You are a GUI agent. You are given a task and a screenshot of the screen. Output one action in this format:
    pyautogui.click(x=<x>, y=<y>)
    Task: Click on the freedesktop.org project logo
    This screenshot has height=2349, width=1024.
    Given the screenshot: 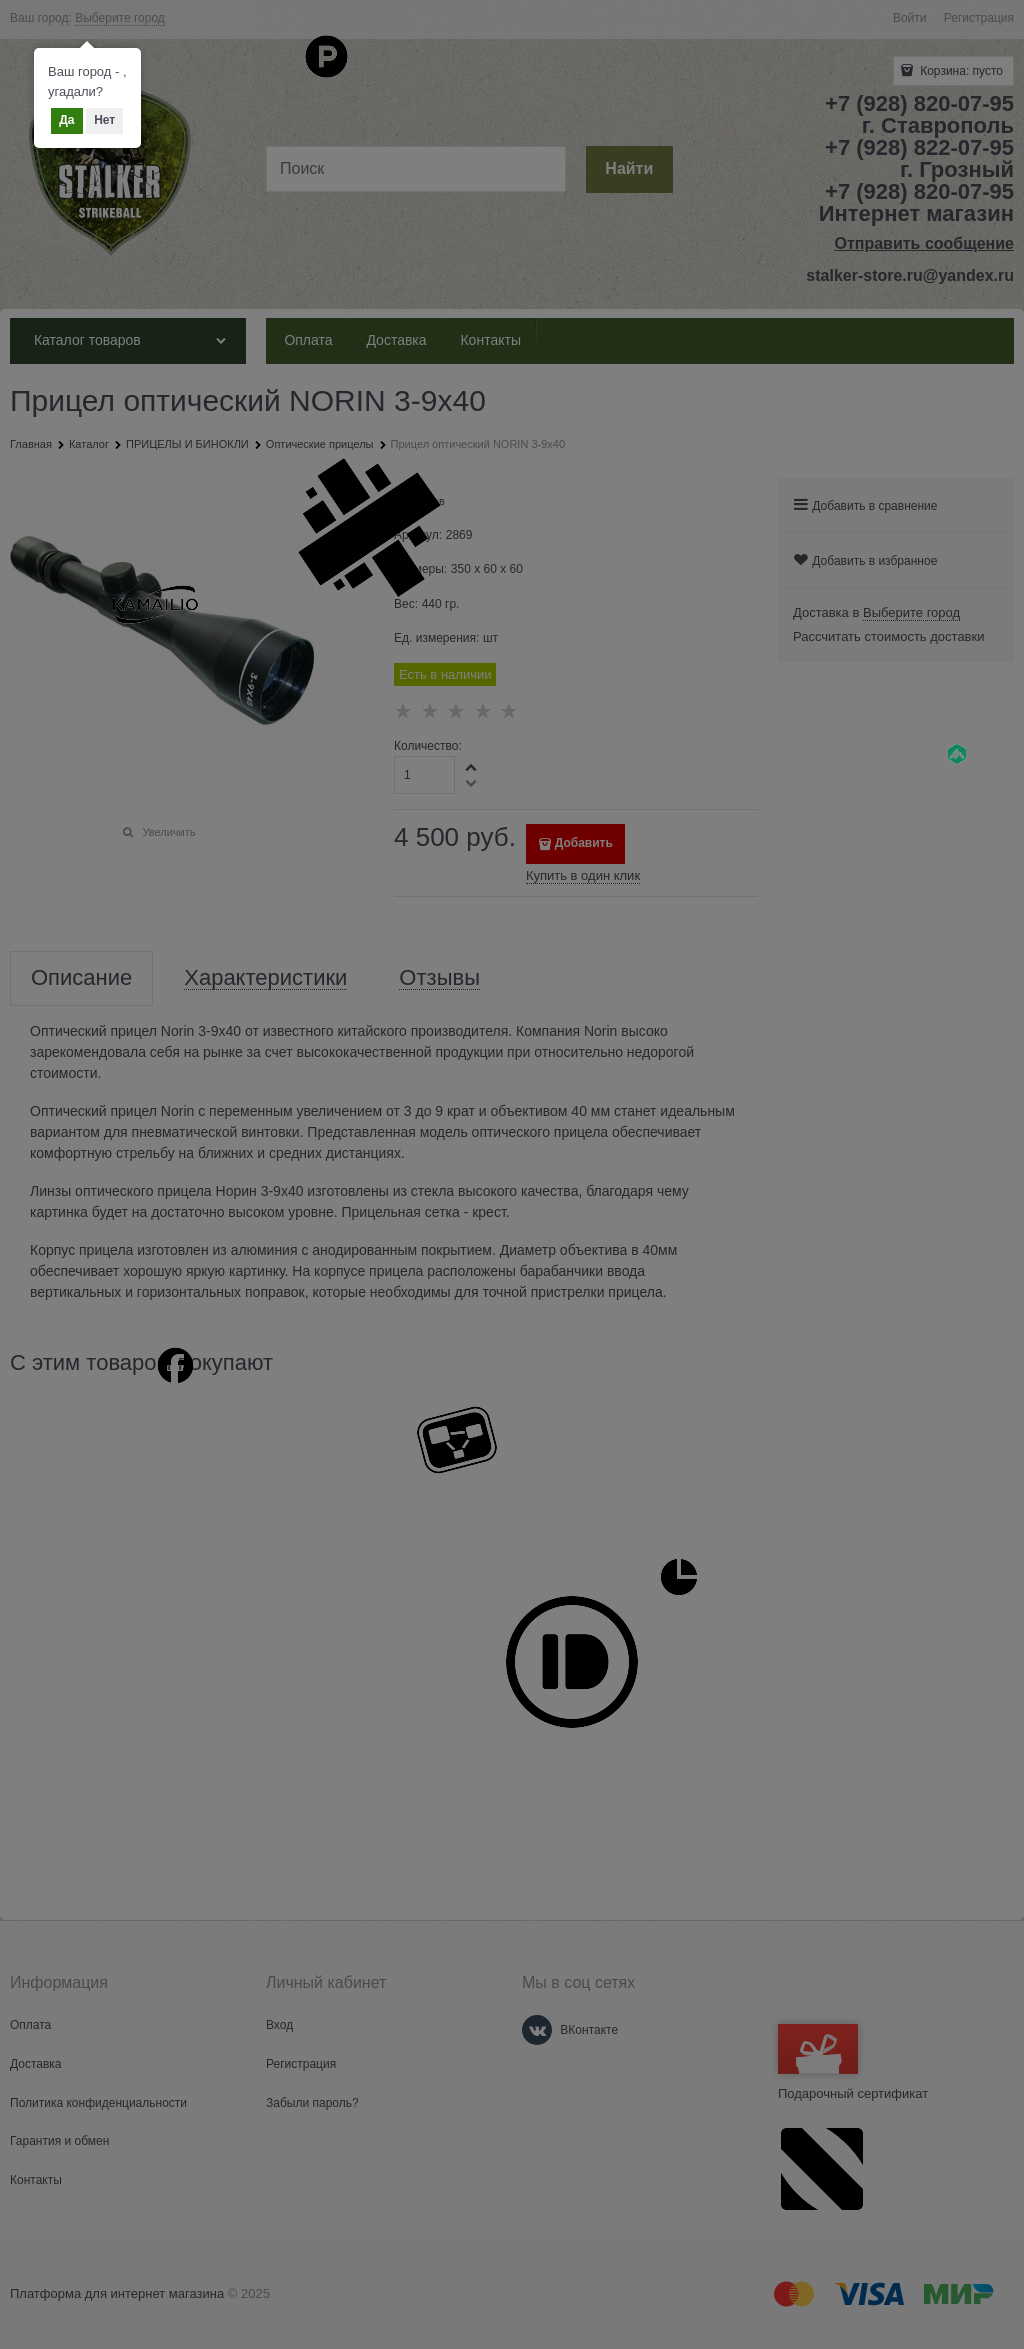 What is the action you would take?
    pyautogui.click(x=457, y=1440)
    